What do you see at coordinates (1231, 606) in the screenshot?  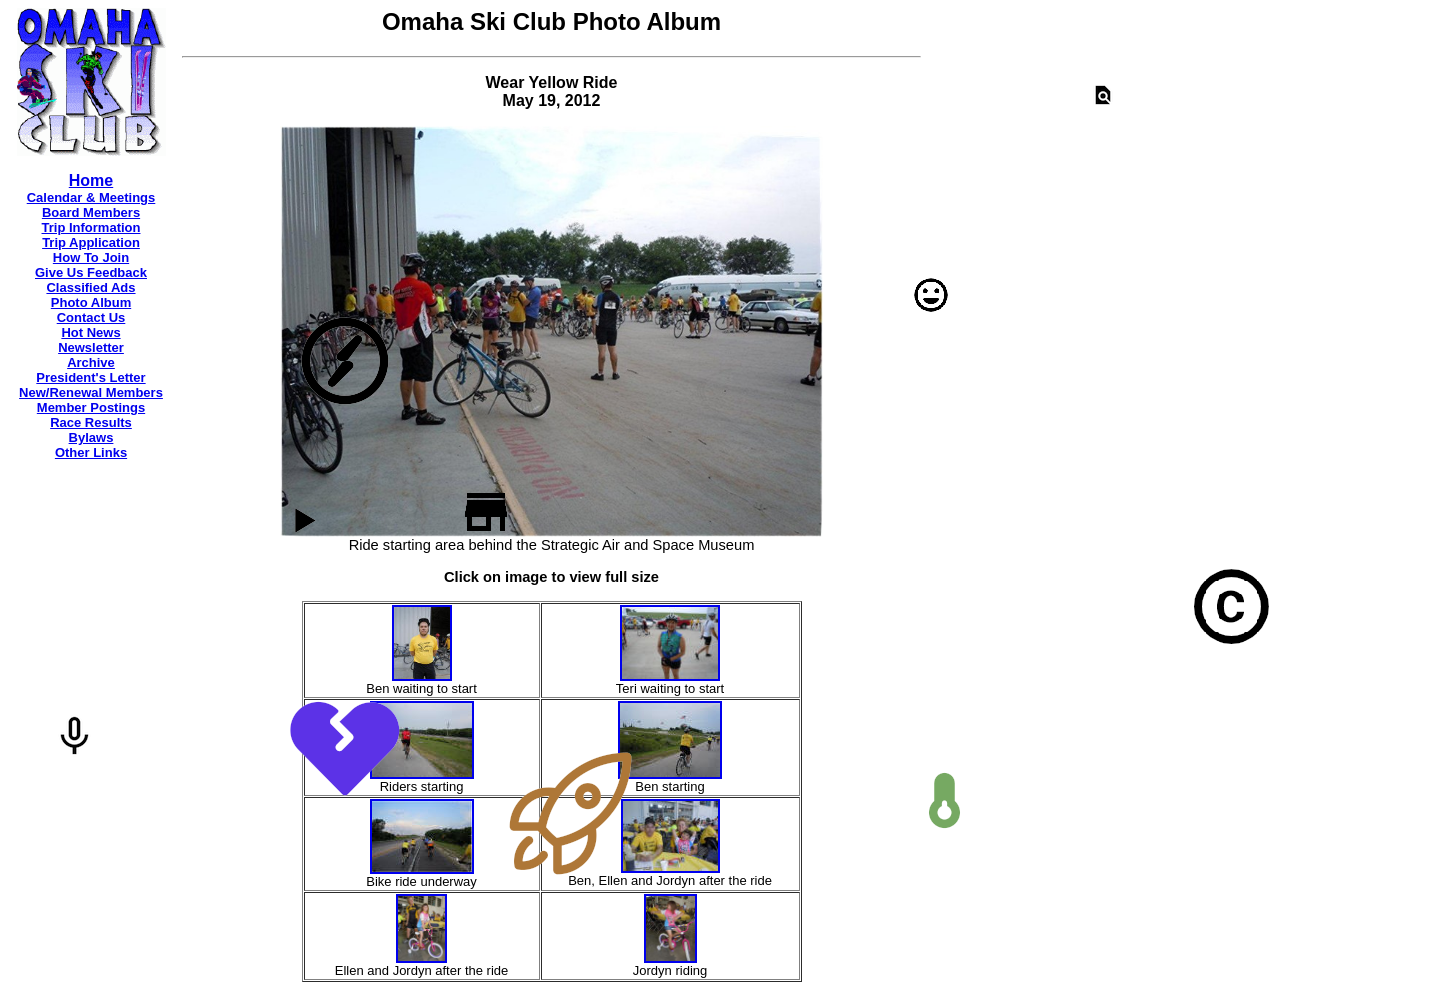 I see `view copyright information` at bounding box center [1231, 606].